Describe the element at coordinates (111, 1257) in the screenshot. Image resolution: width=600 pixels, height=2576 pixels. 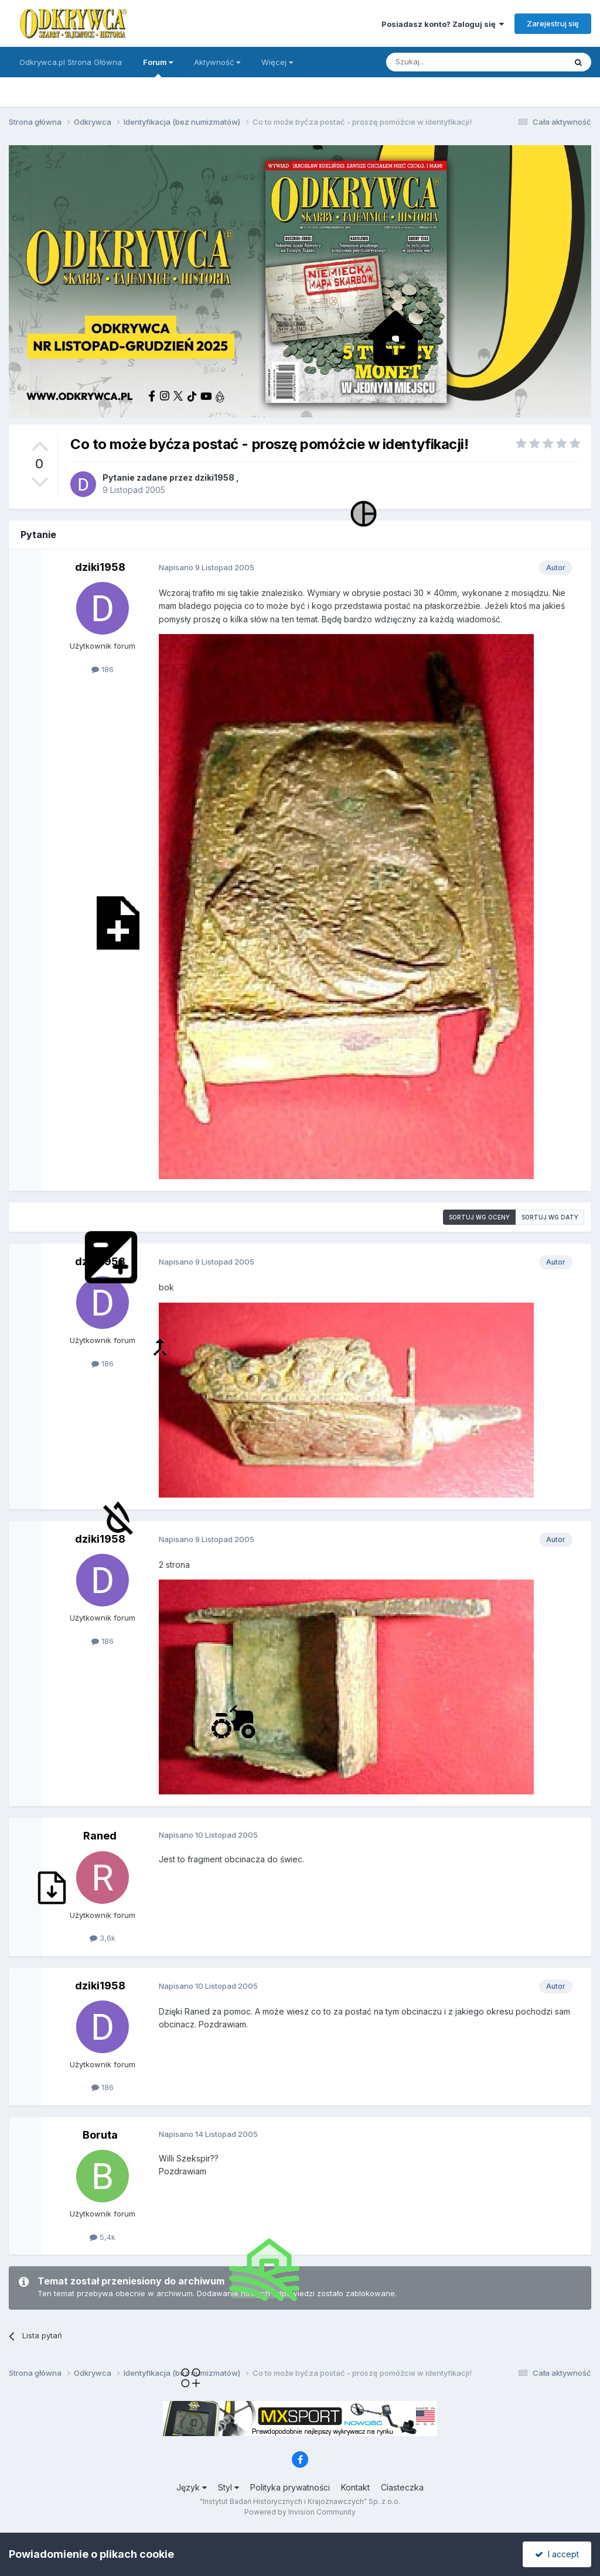
I see `adjust image exposure settings` at that location.